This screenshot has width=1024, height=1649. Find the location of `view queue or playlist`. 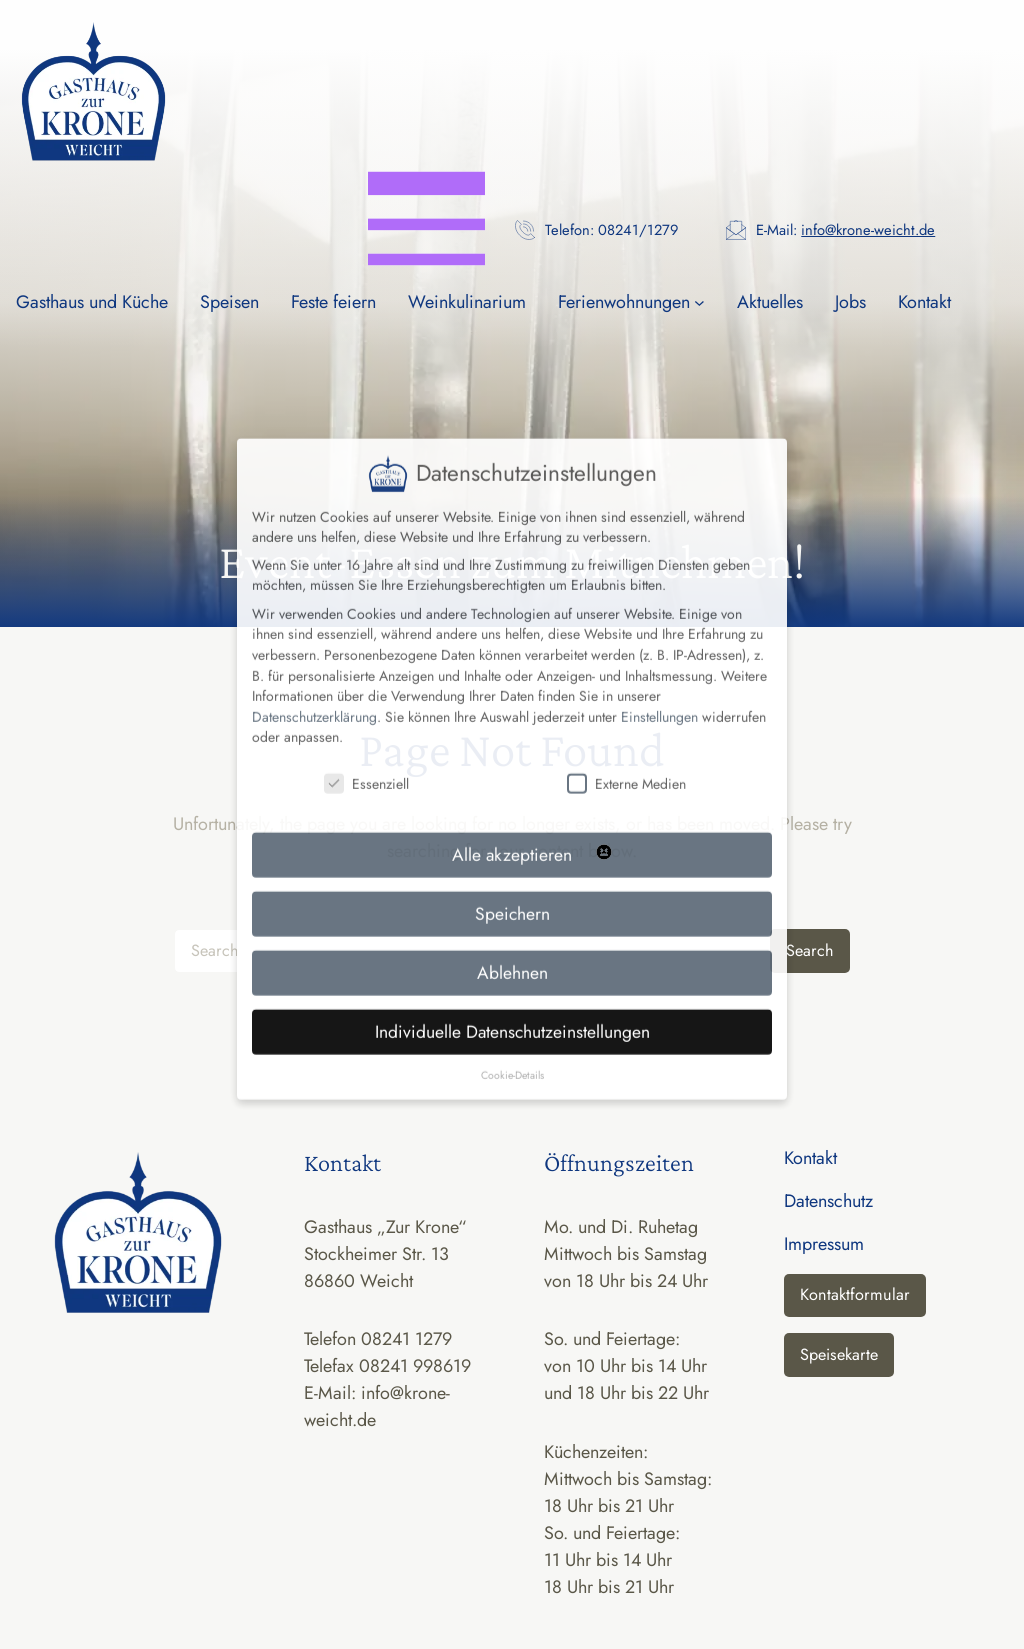

view queue or playlist is located at coordinates (426, 218).